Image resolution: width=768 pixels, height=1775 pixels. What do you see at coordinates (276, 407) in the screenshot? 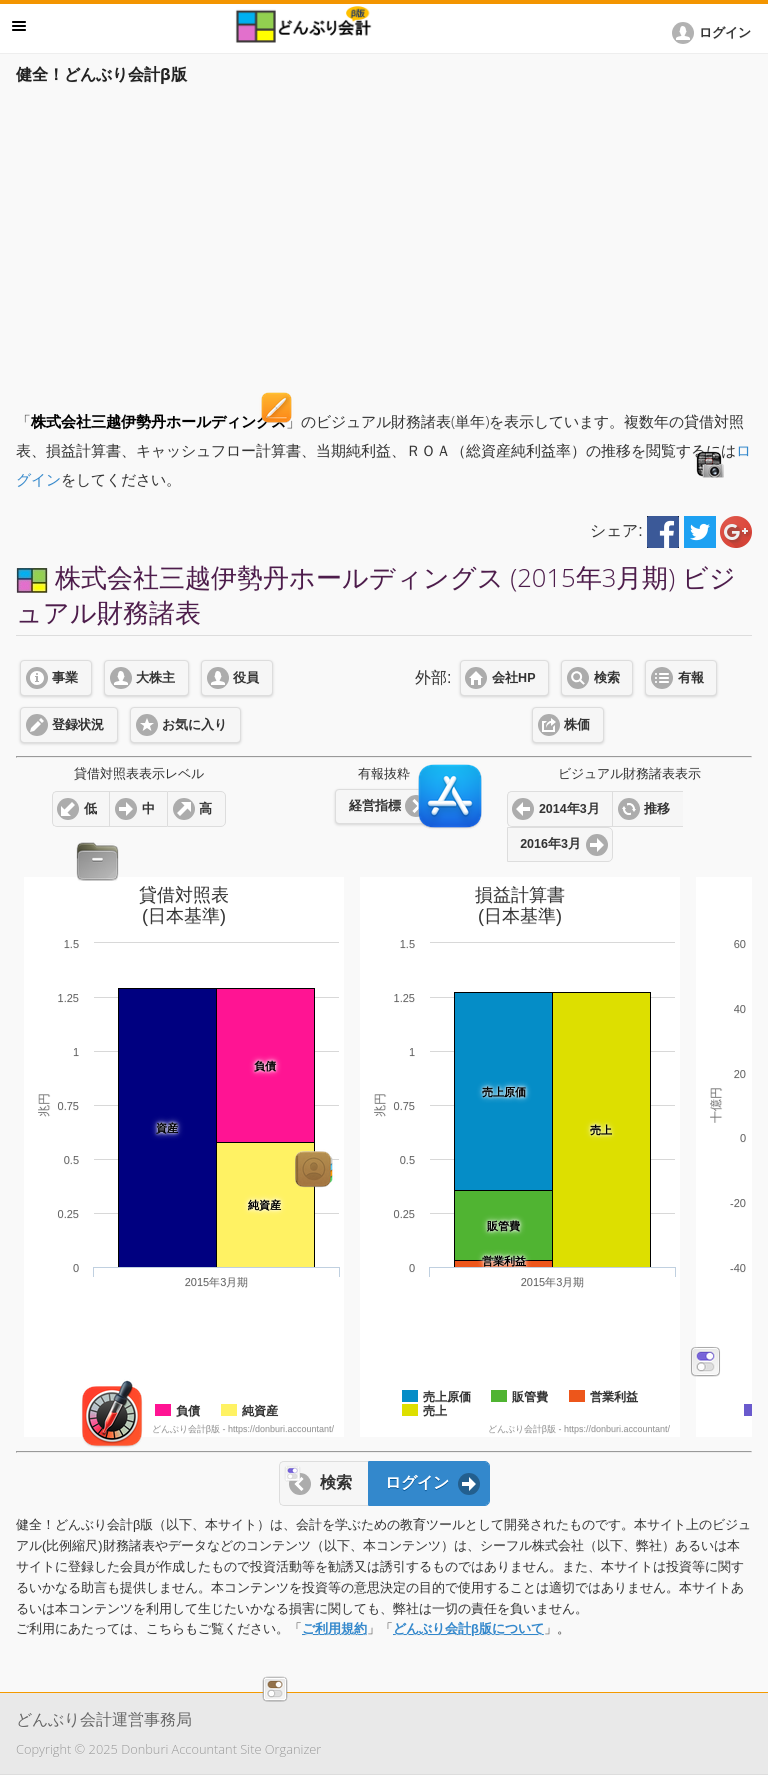
I see `open Apple Pages document editor` at bounding box center [276, 407].